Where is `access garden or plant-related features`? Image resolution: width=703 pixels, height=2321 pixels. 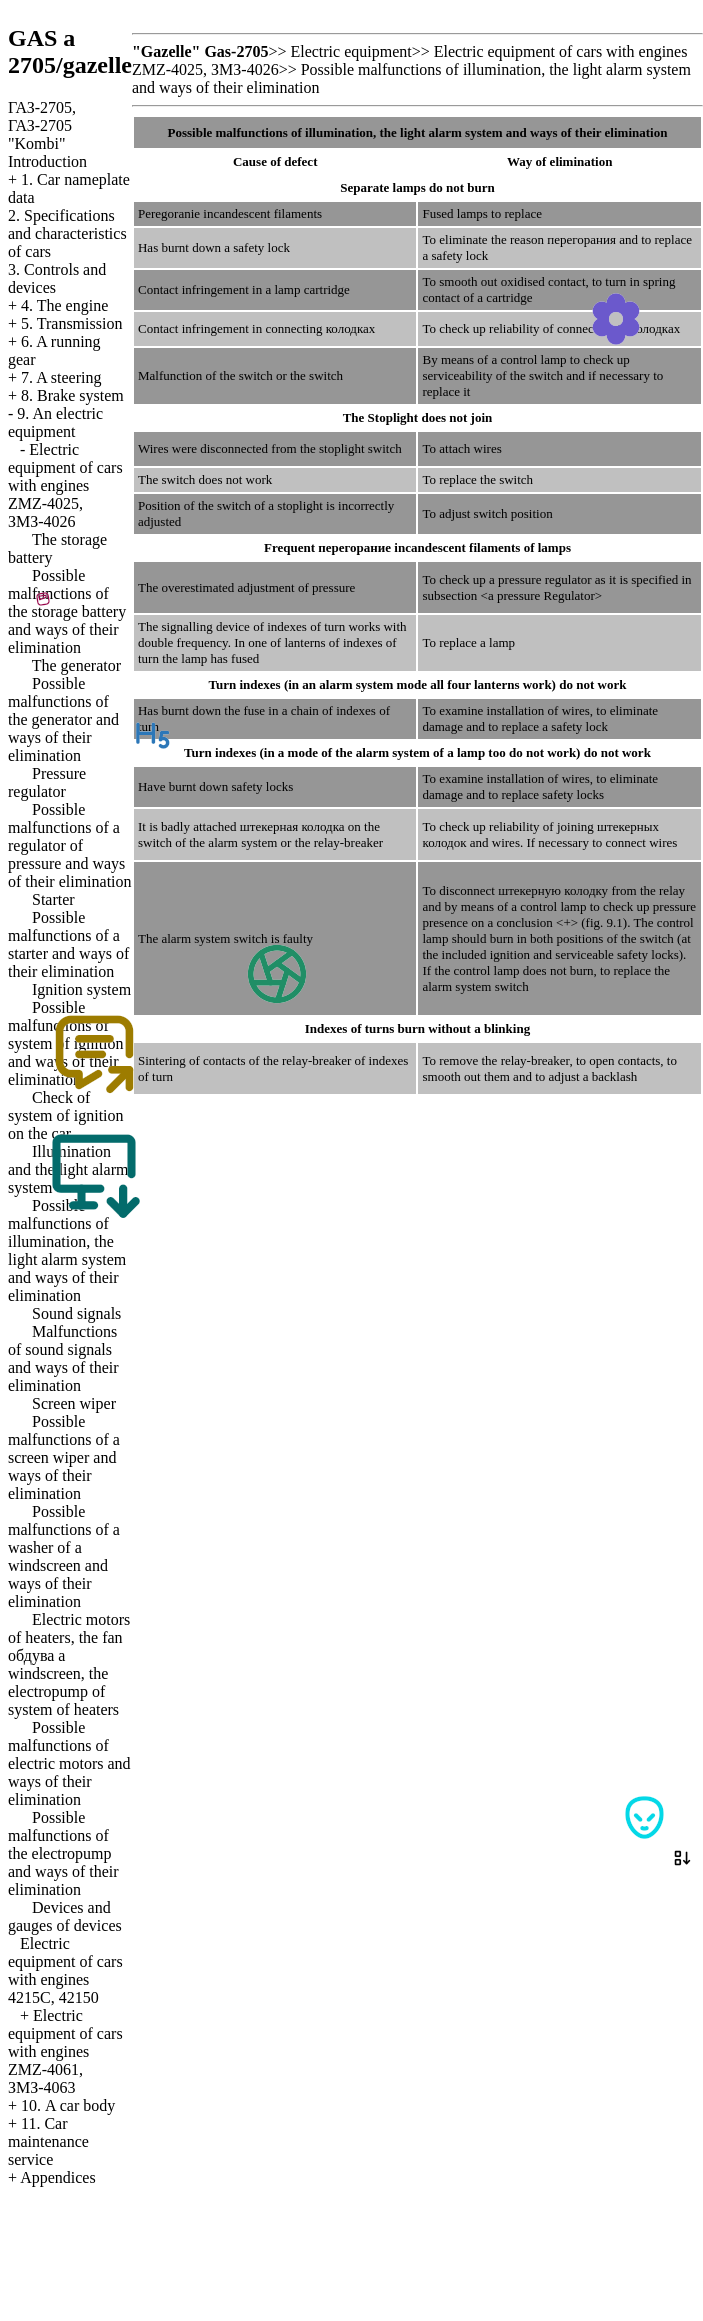 access garden or plant-related features is located at coordinates (616, 319).